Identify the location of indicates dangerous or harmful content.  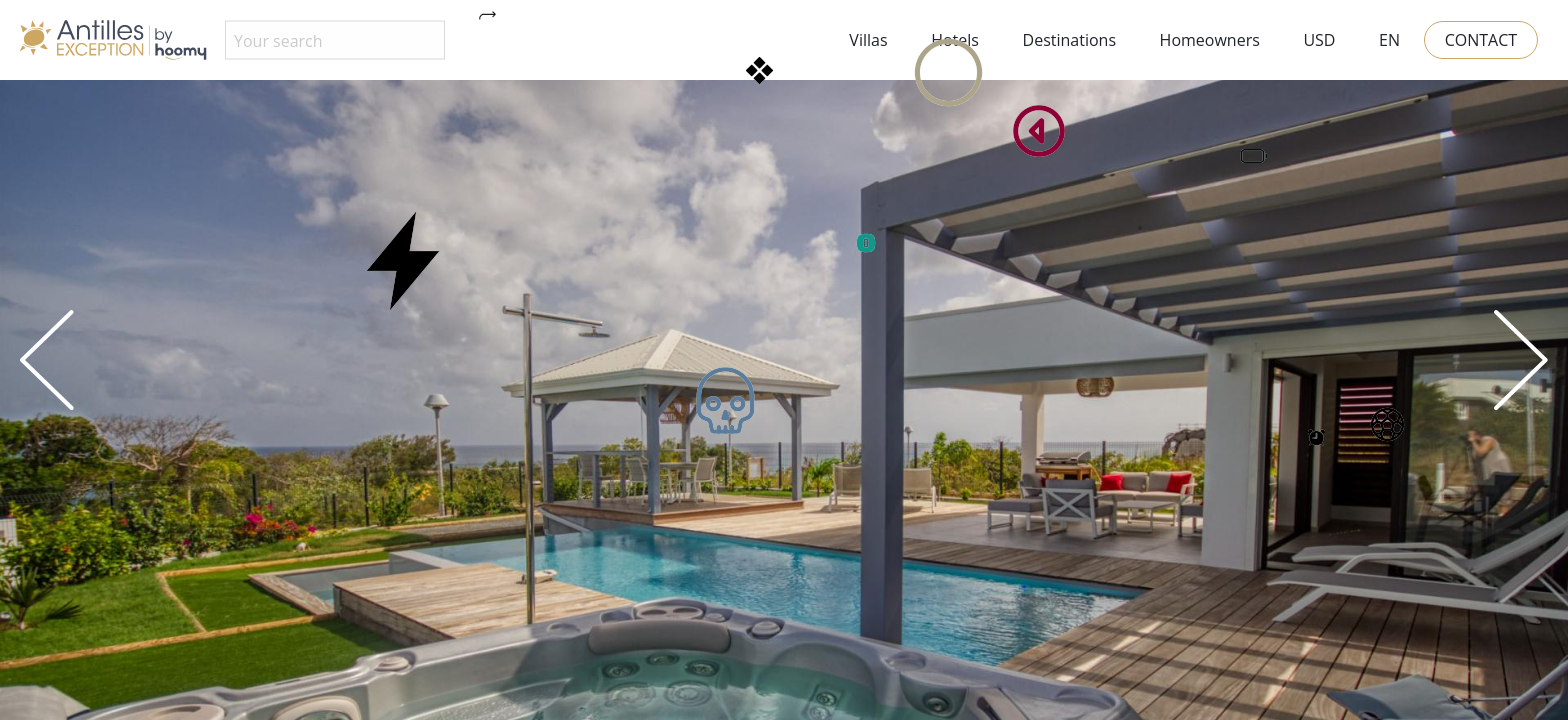
(725, 400).